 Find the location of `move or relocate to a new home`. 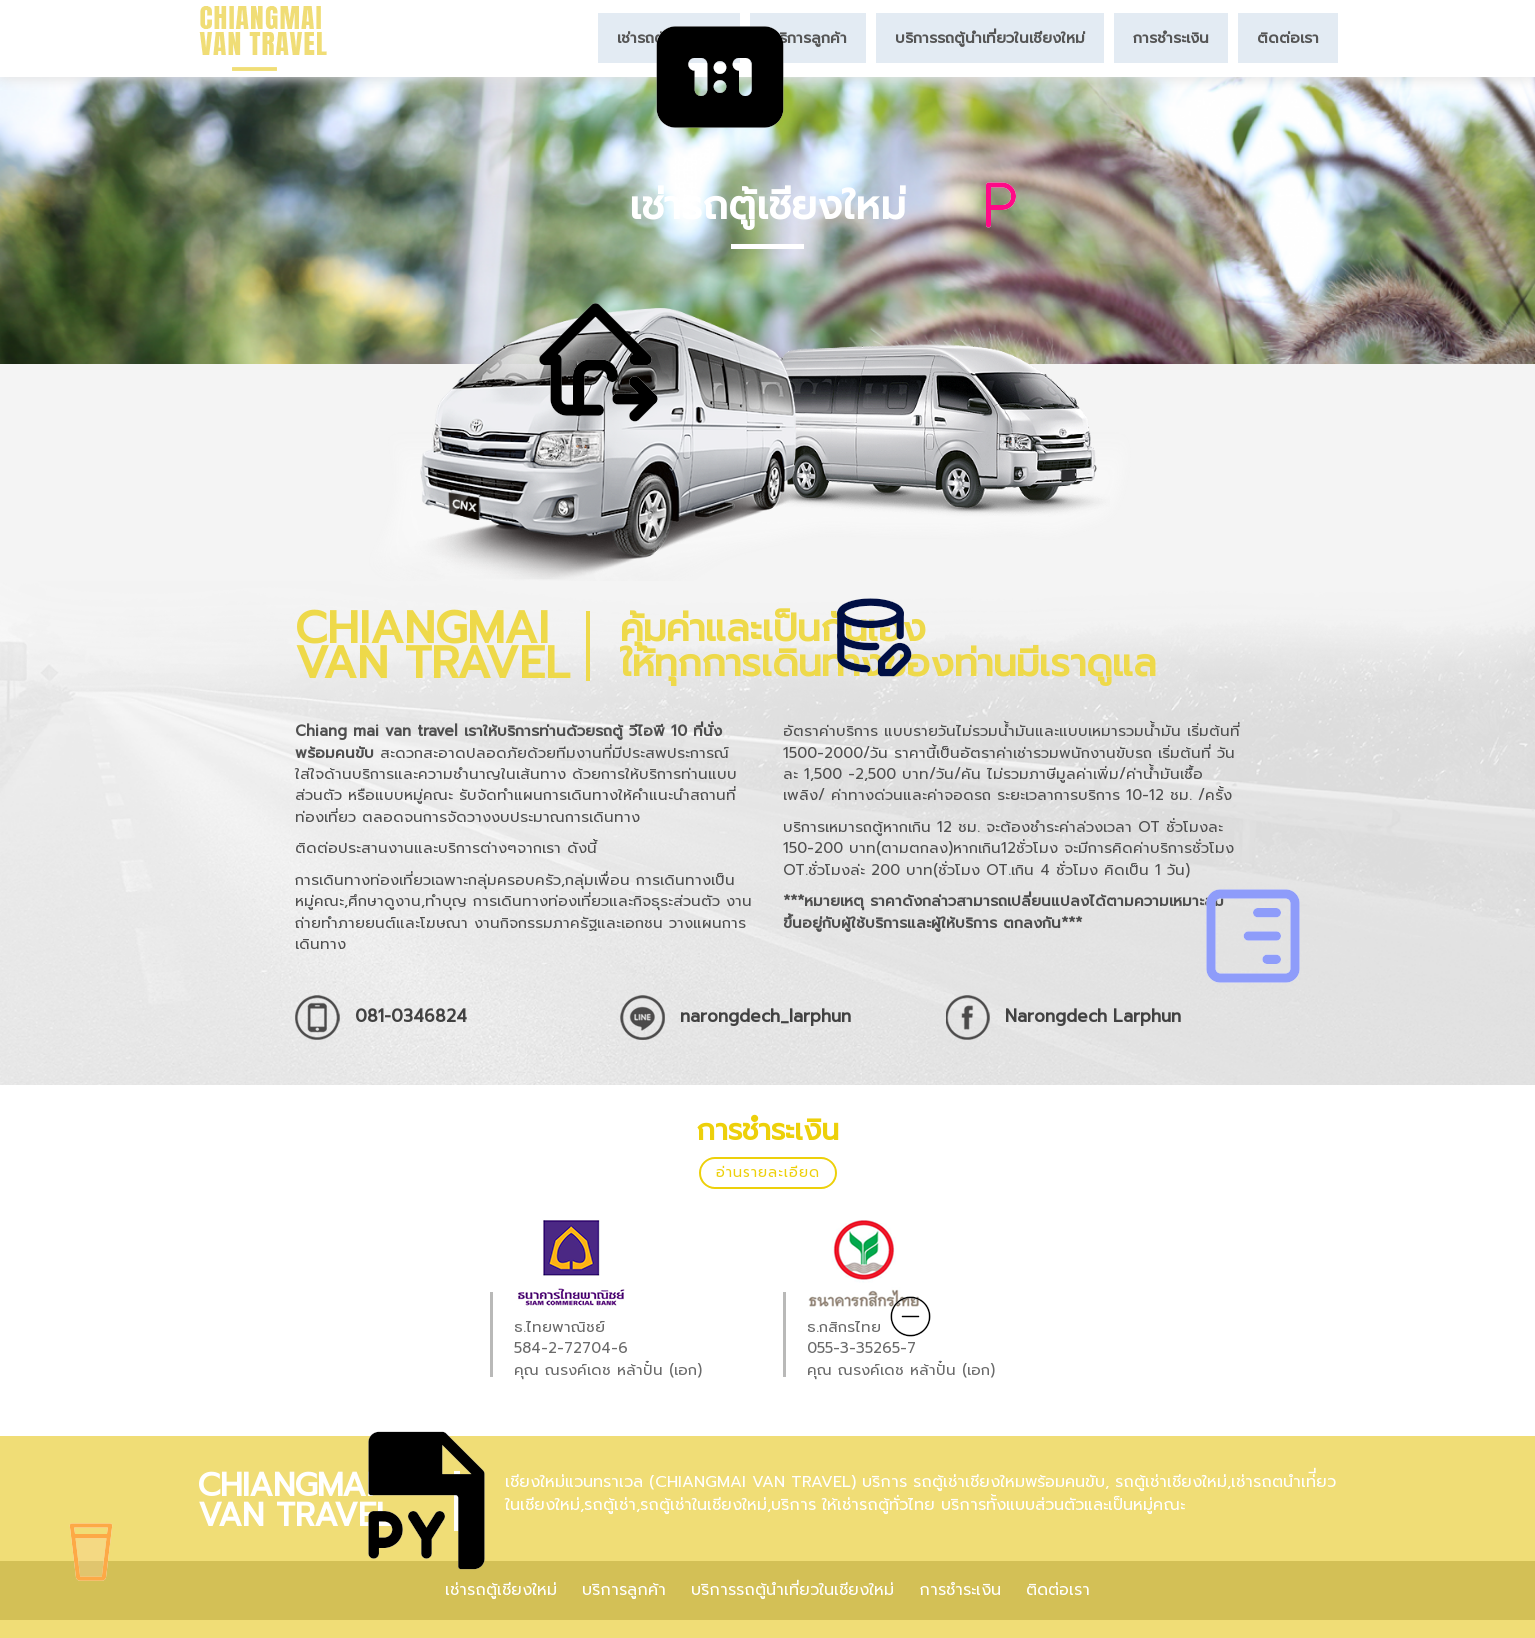

move or relocate to a new home is located at coordinates (595, 359).